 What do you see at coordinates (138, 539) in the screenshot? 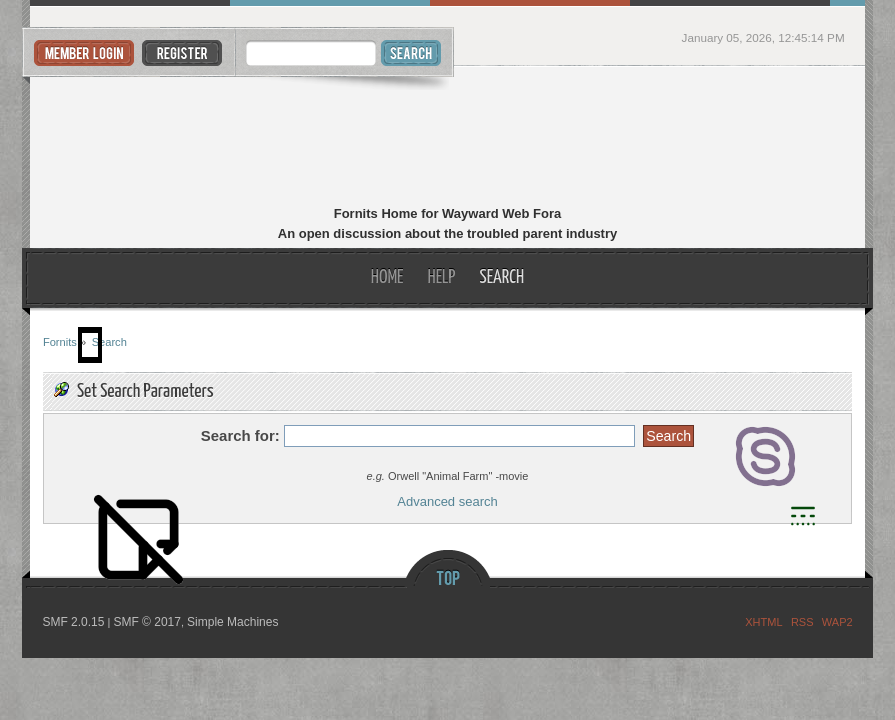
I see `notes feature is disabled or unavailable` at bounding box center [138, 539].